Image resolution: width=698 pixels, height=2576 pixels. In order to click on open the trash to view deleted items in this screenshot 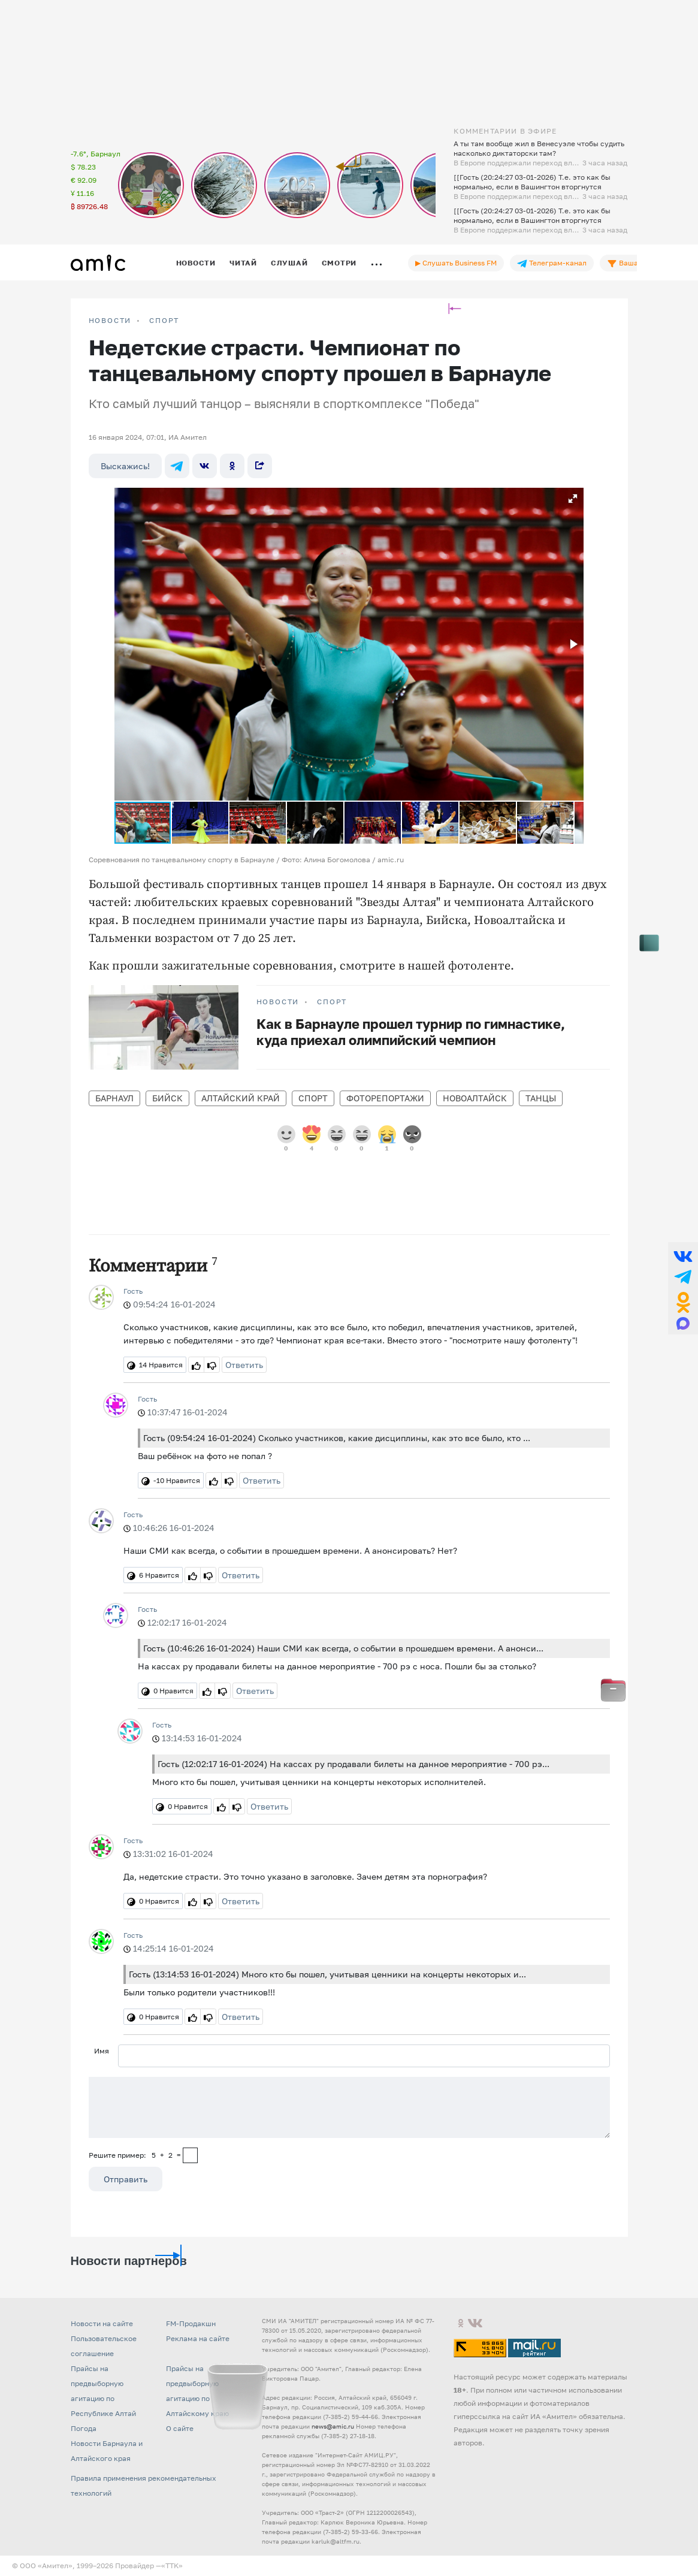, I will do `click(237, 2395)`.